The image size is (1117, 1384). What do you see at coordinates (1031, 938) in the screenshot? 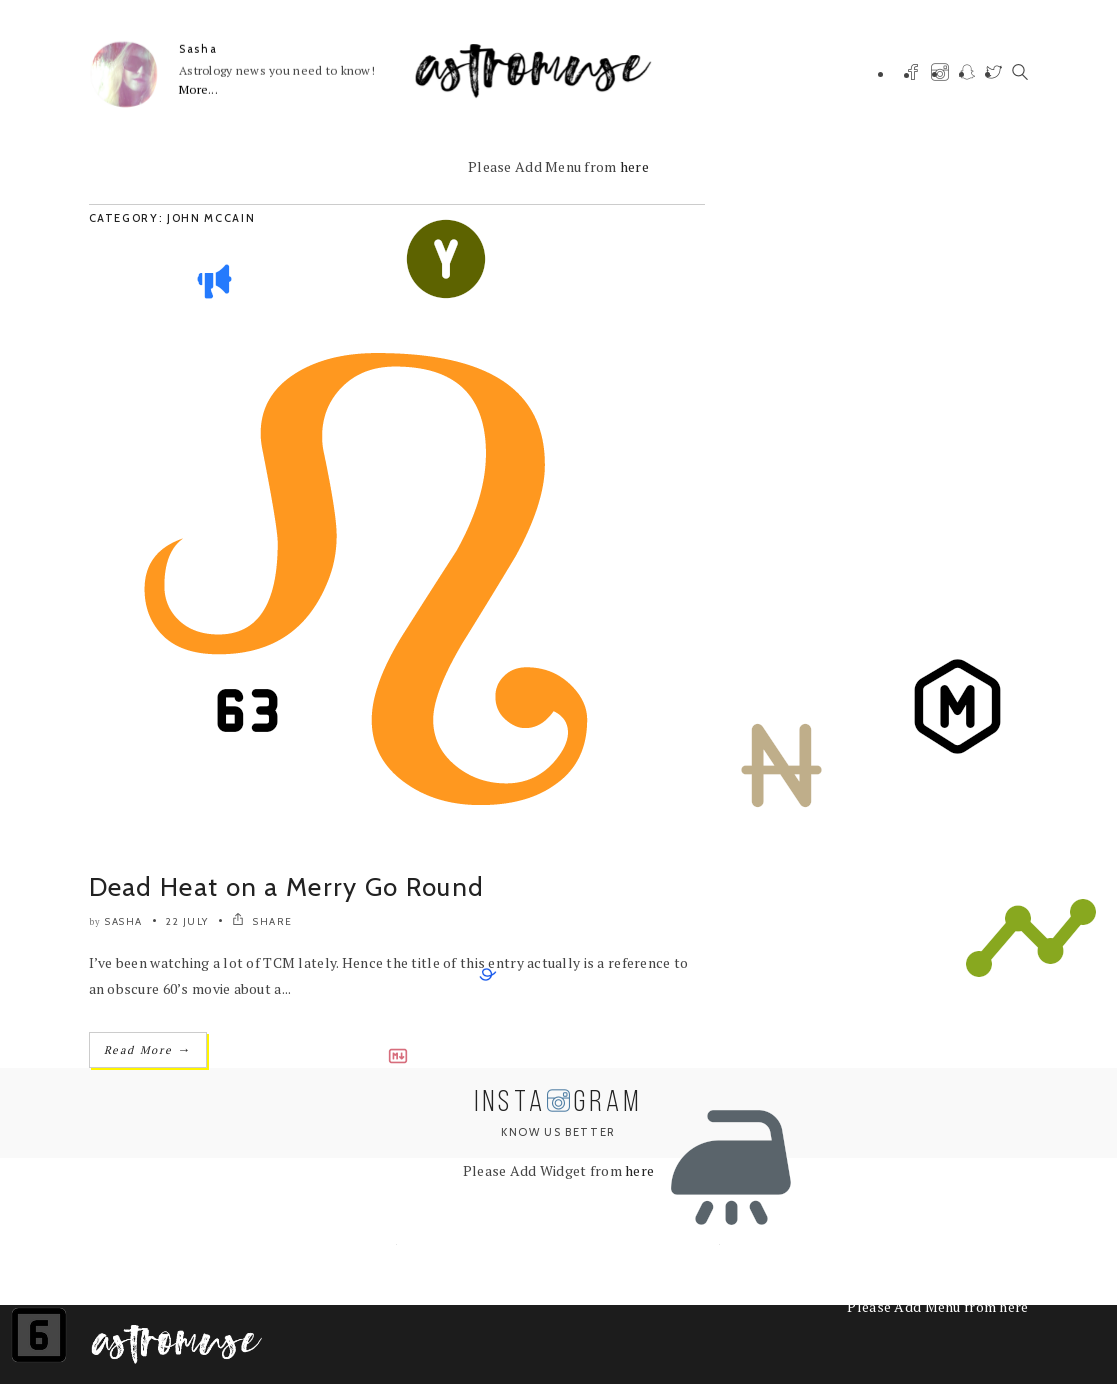
I see `view activity timeline or history` at bounding box center [1031, 938].